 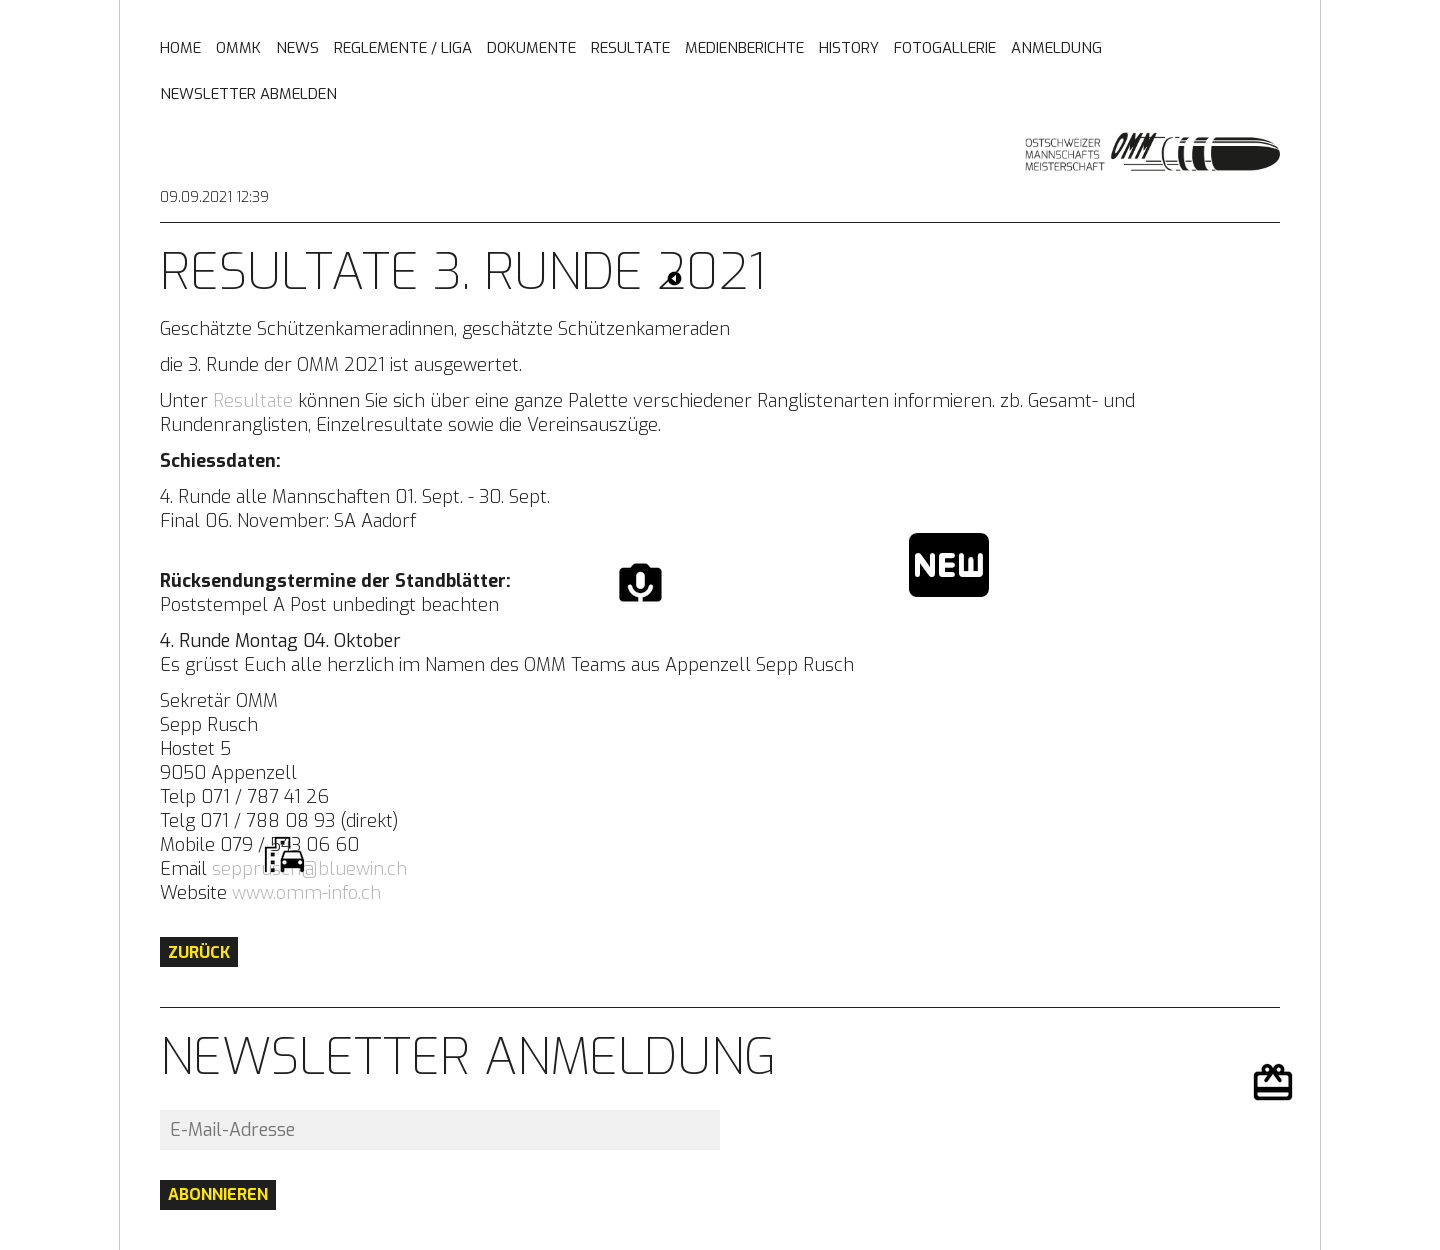 What do you see at coordinates (1273, 1083) in the screenshot?
I see `redeem a gift card or voucher` at bounding box center [1273, 1083].